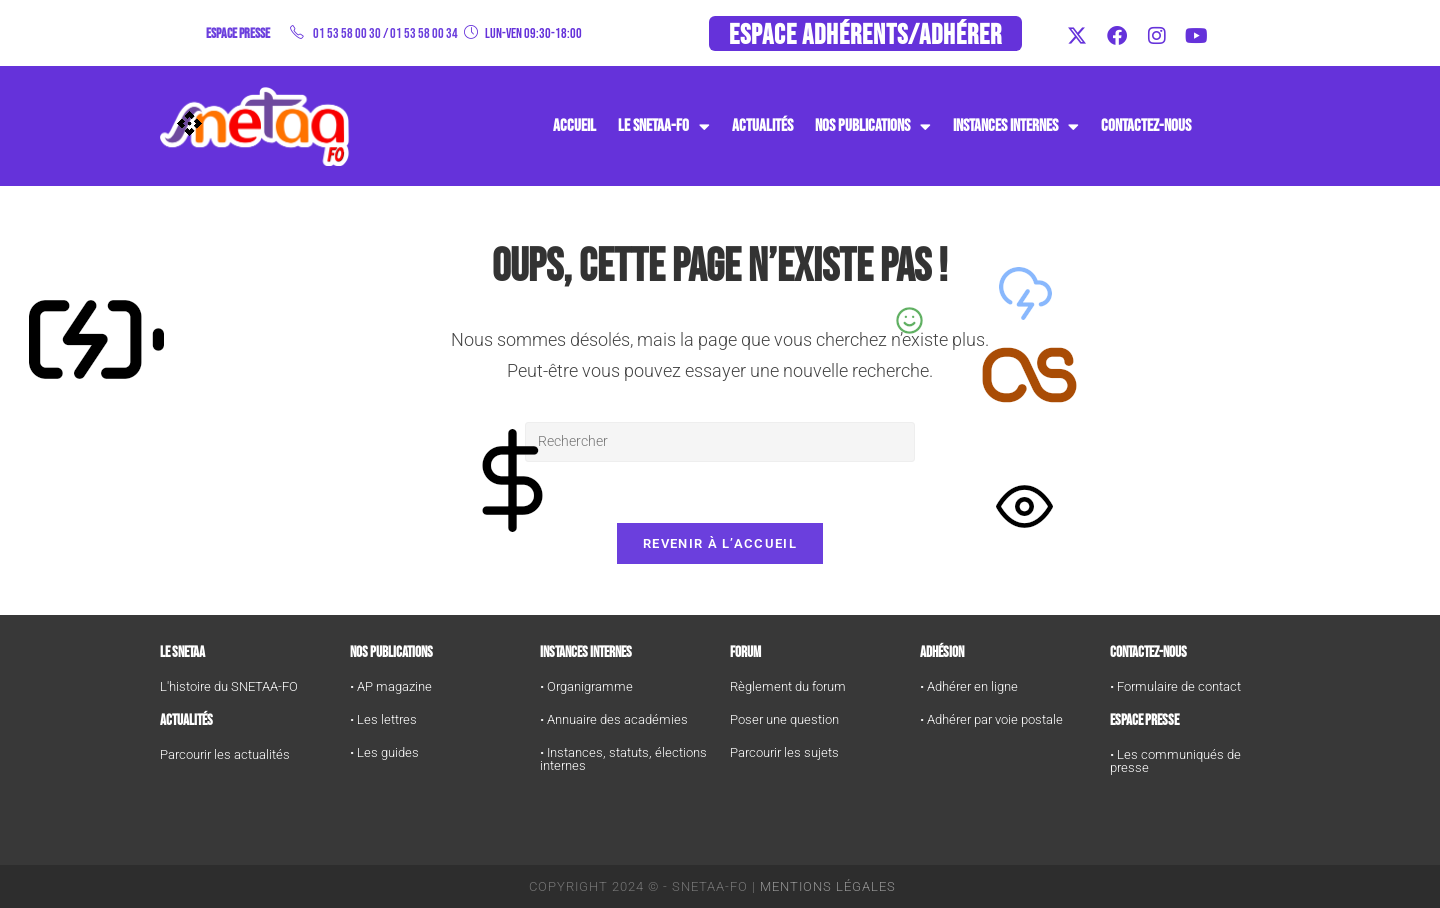 The width and height of the screenshot is (1440, 908). What do you see at coordinates (1024, 506) in the screenshot?
I see `view or preview content` at bounding box center [1024, 506].